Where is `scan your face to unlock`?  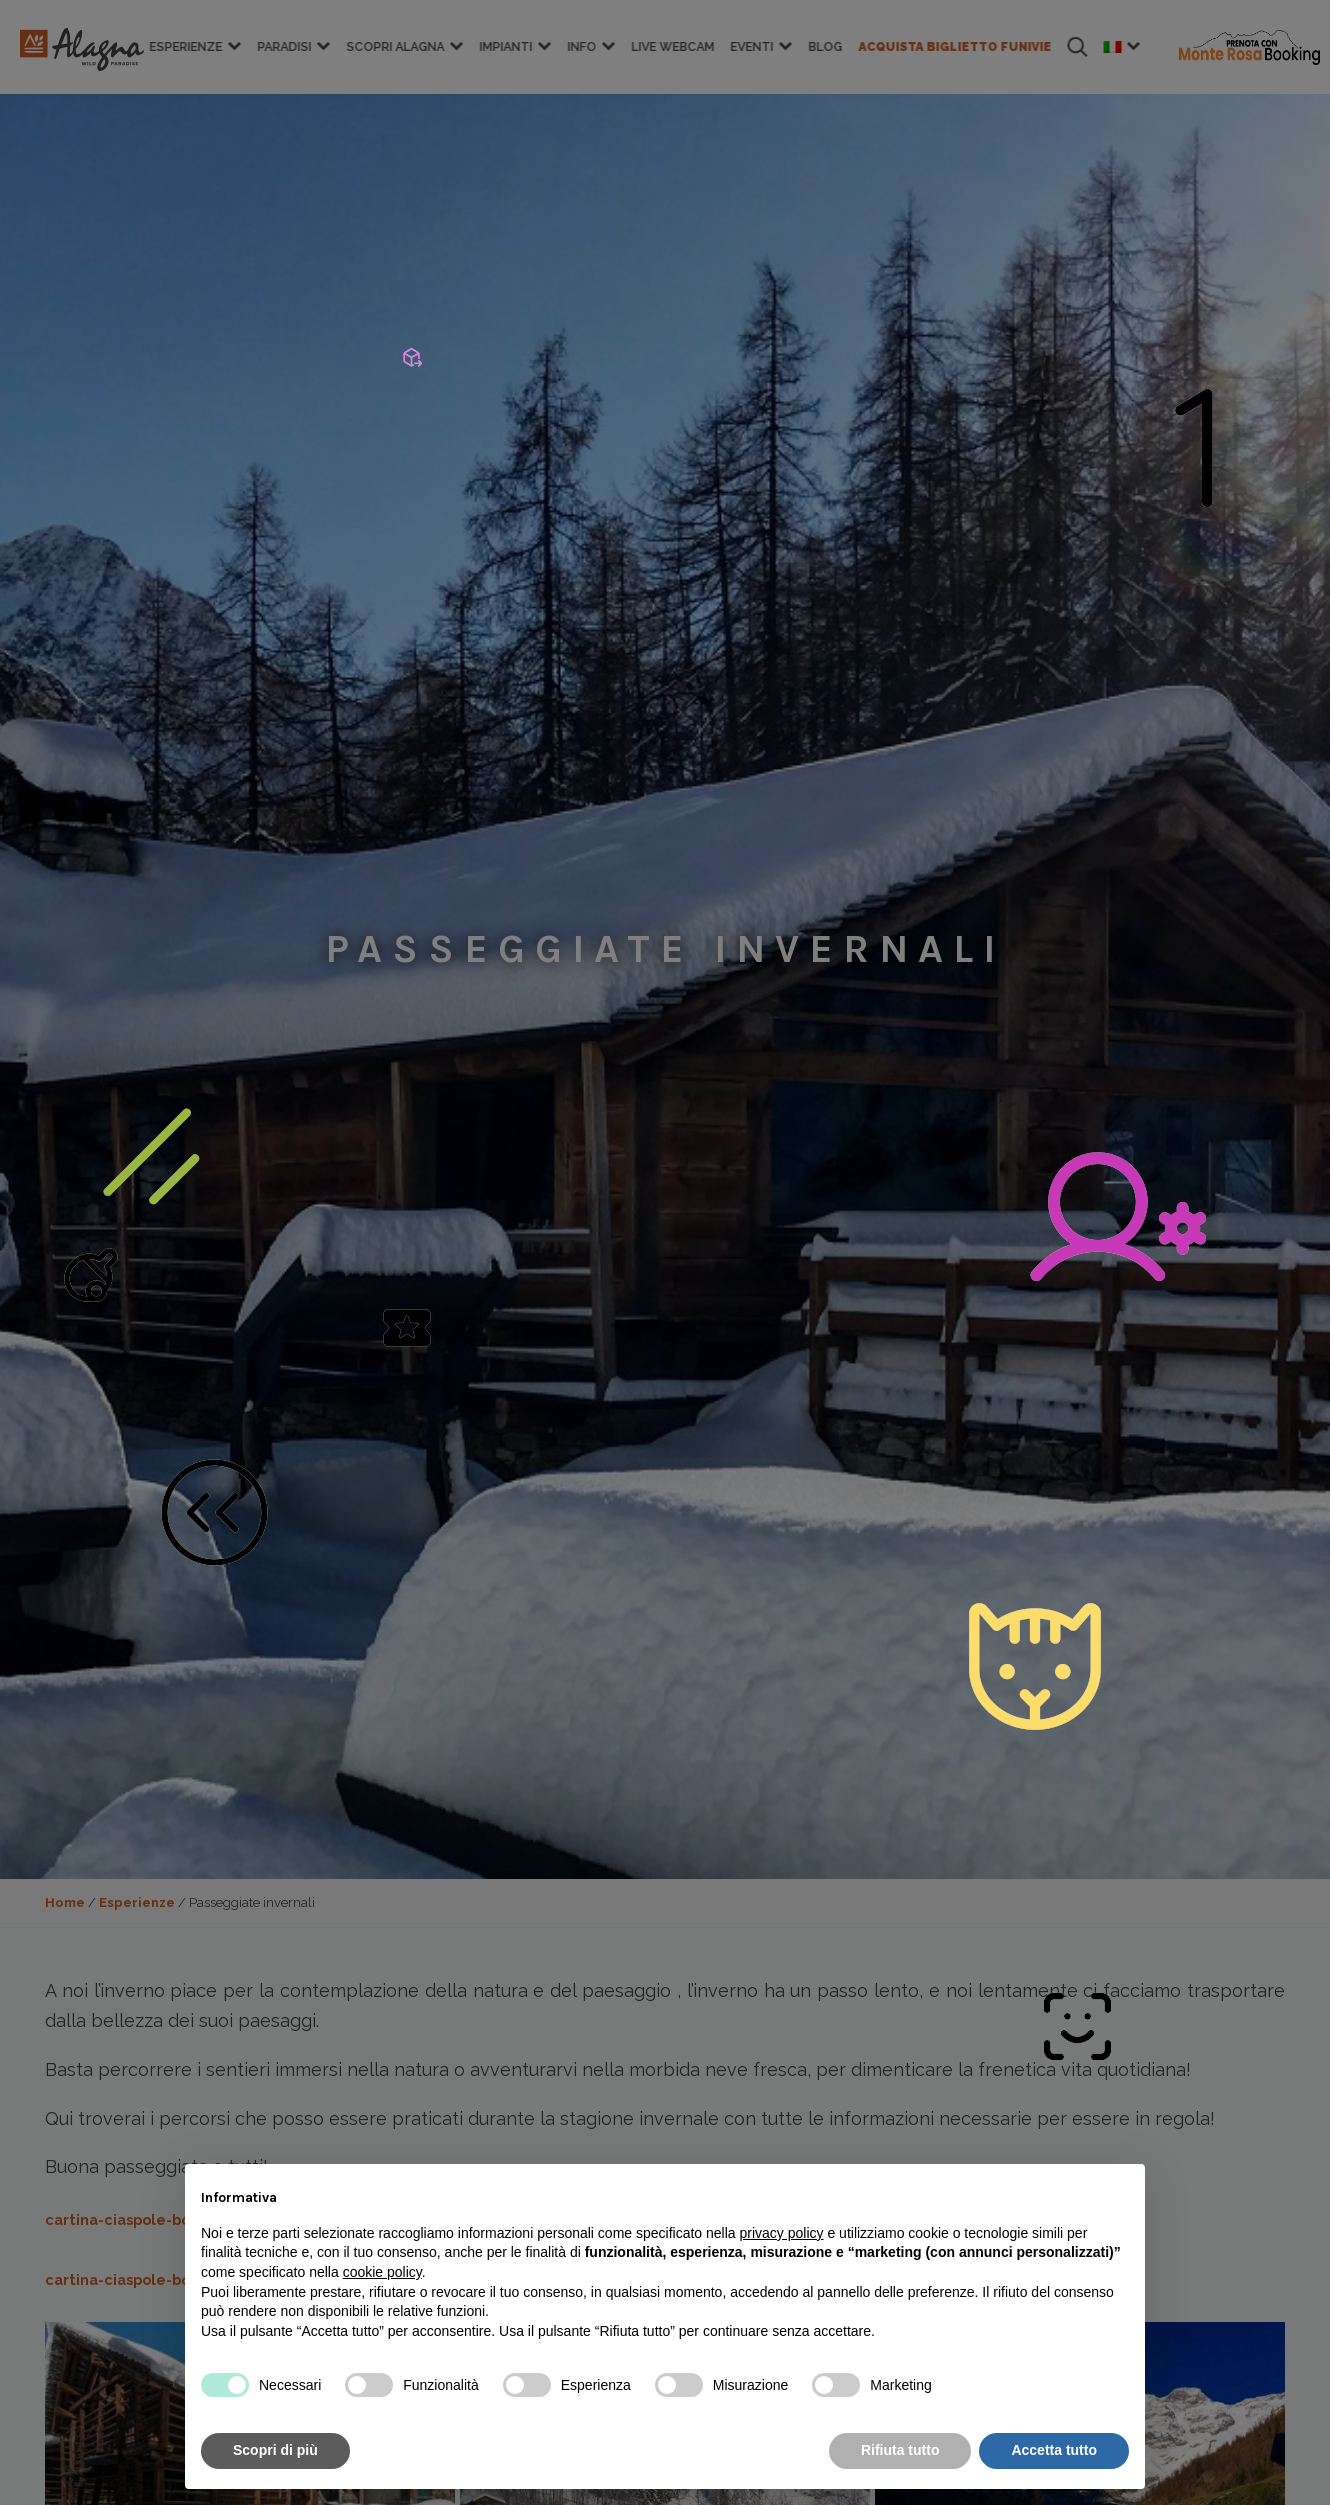 scan your face to unlock is located at coordinates (1077, 2026).